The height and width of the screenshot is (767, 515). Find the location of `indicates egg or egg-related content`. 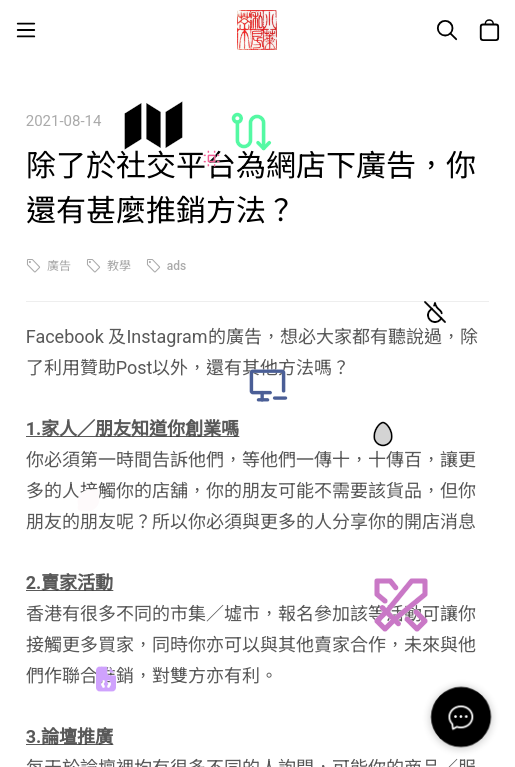

indicates egg or egg-related content is located at coordinates (383, 434).